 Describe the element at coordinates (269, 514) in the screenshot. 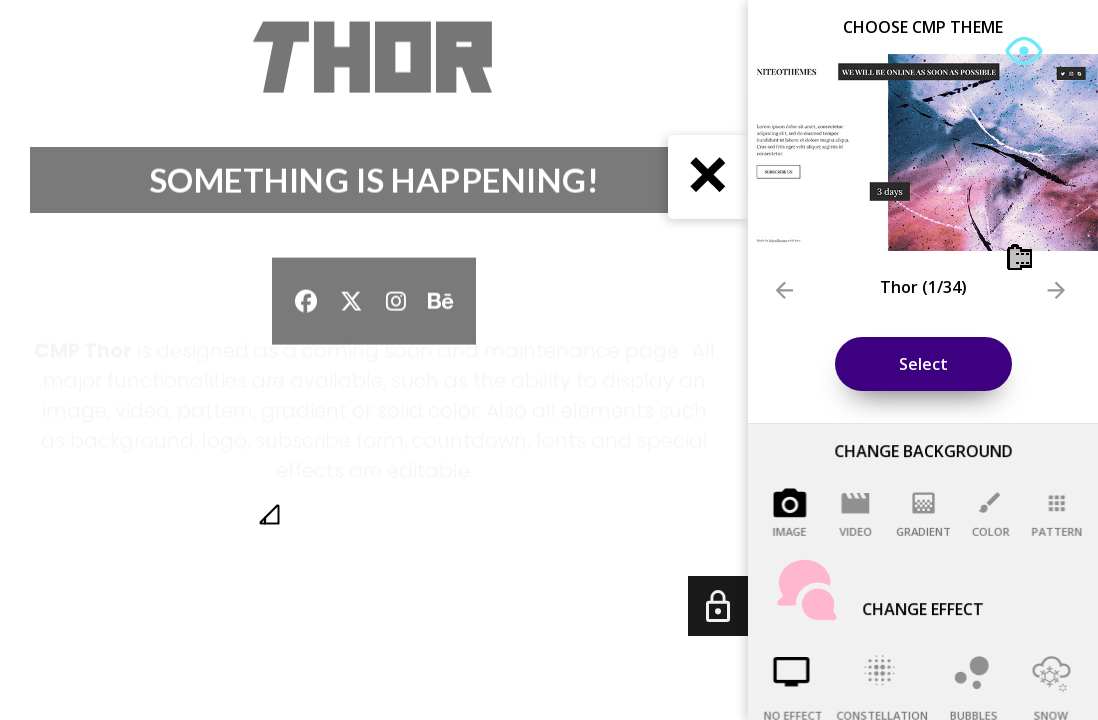

I see `indicates weak cellular signal strength (2 bars)` at that location.